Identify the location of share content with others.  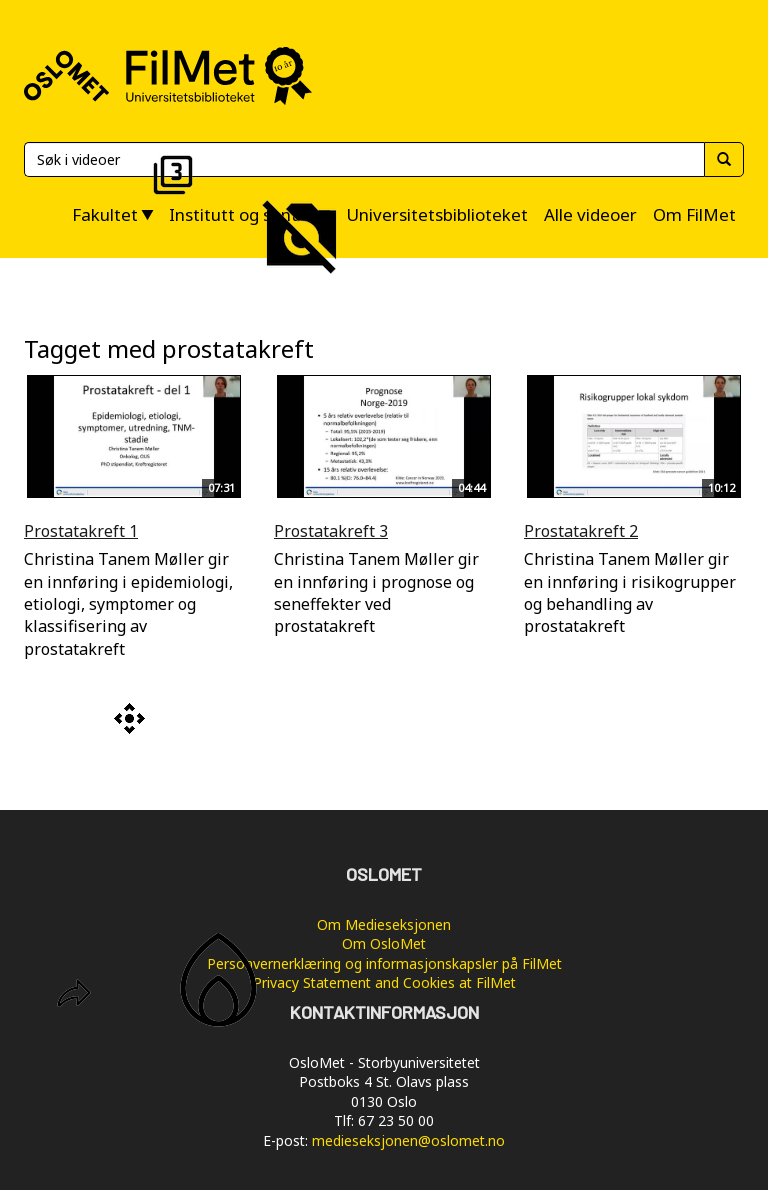
(74, 995).